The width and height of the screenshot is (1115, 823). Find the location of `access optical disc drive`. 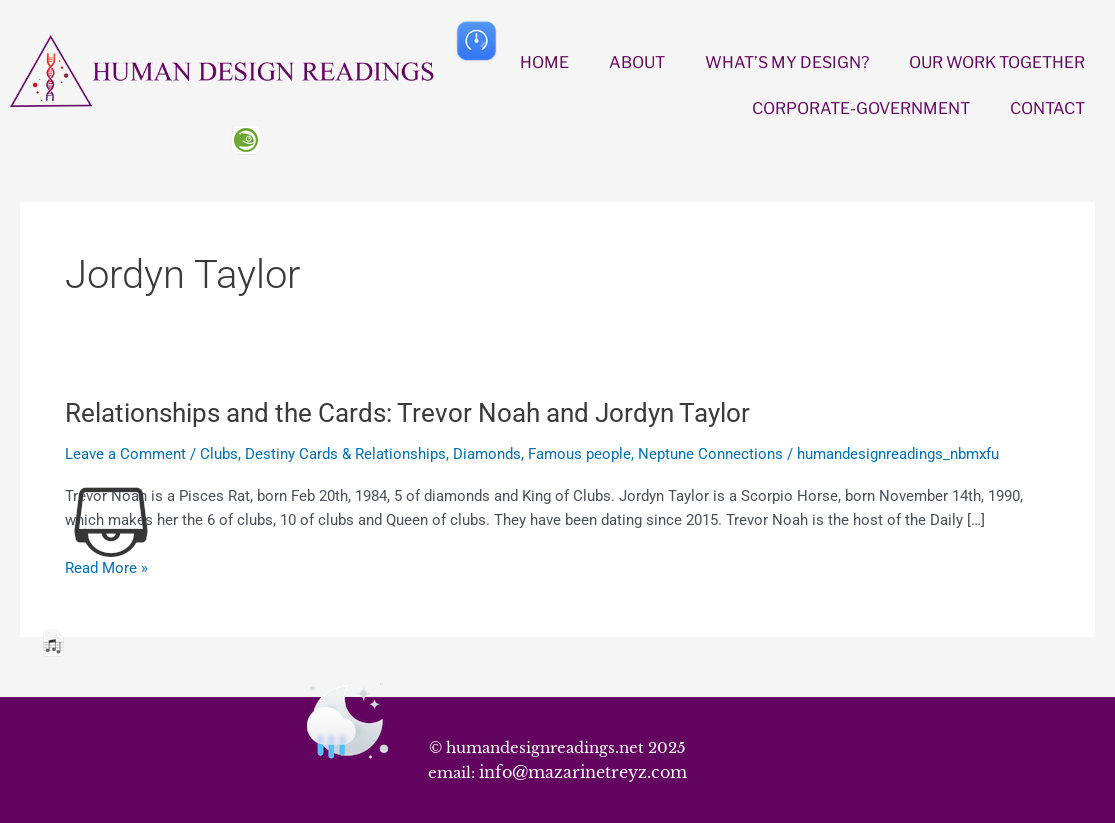

access optical disc drive is located at coordinates (111, 520).